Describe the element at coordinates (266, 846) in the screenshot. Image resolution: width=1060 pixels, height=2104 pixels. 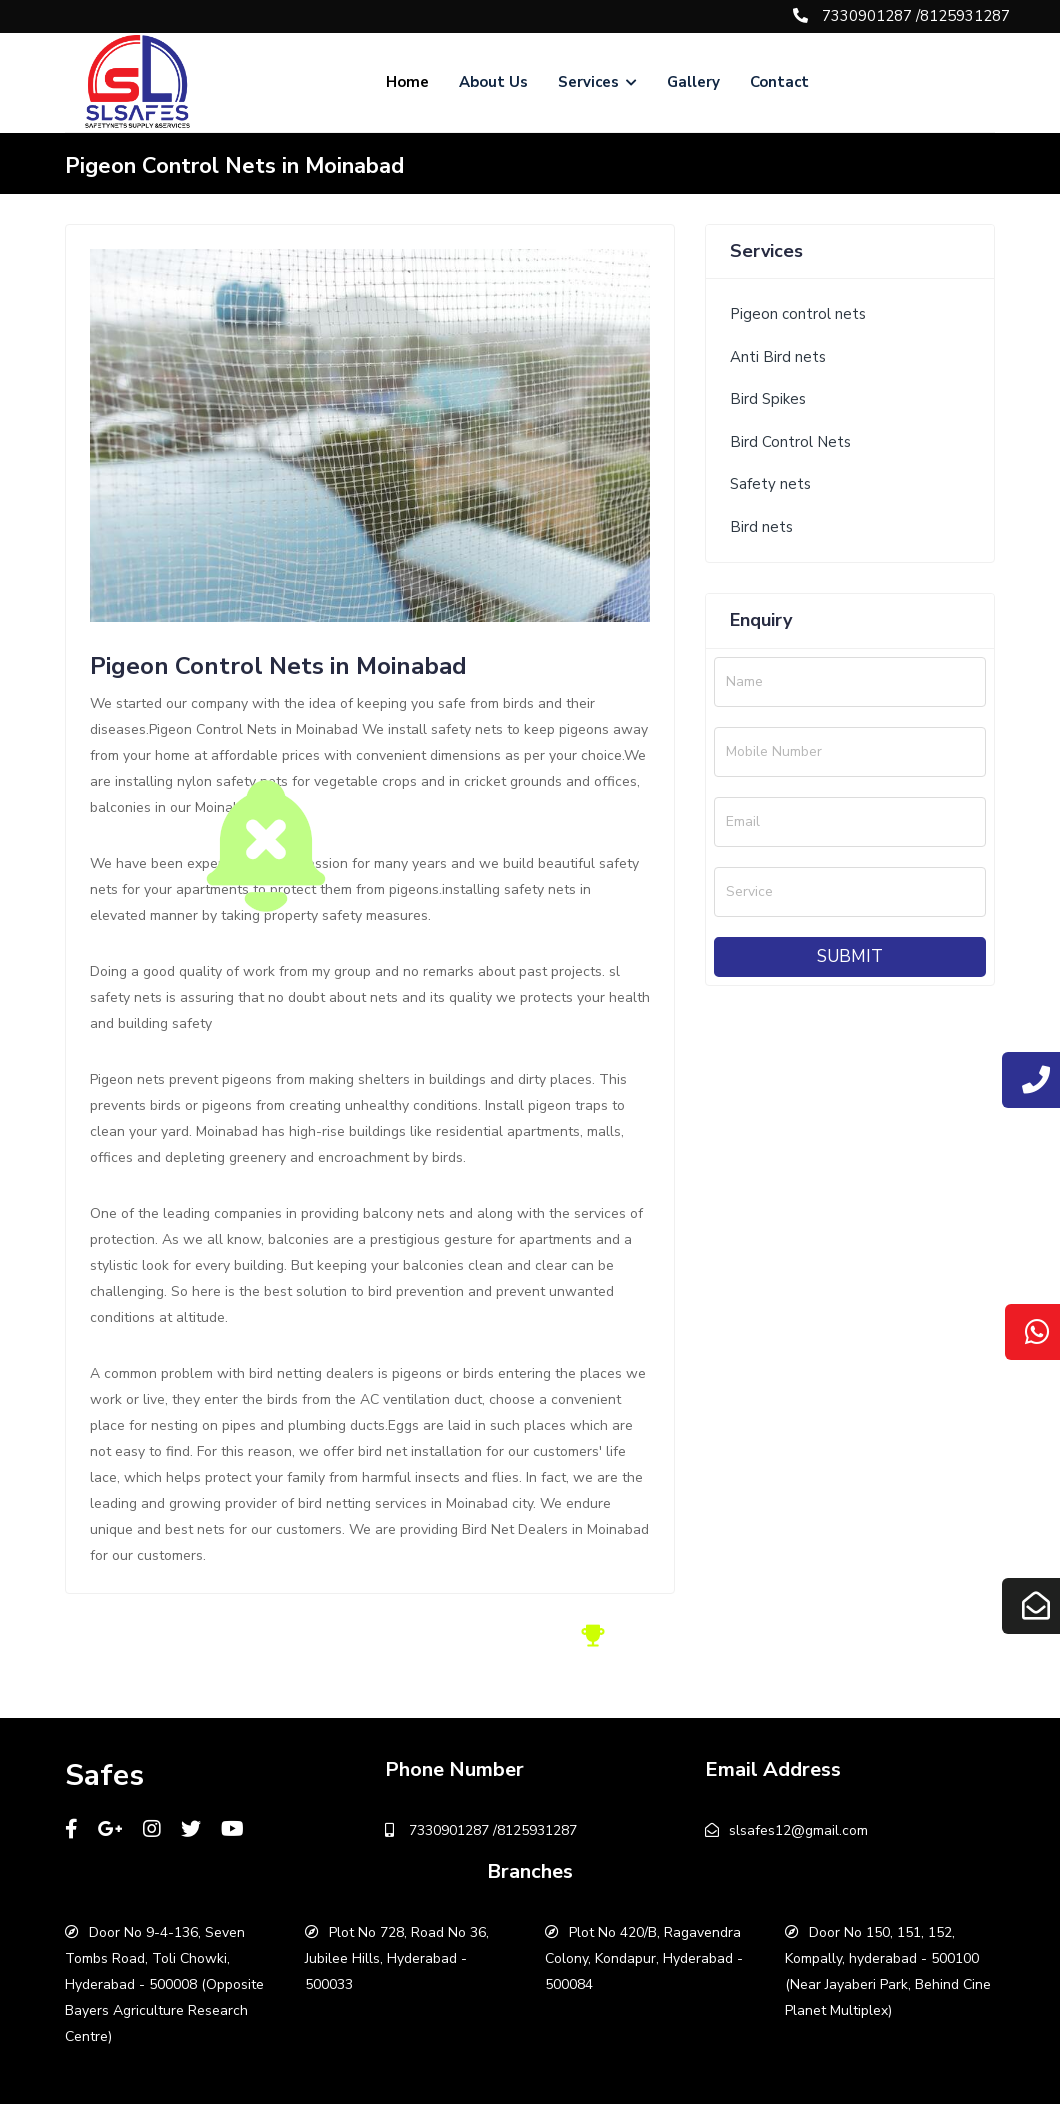
I see `dismiss or clear notifications` at that location.